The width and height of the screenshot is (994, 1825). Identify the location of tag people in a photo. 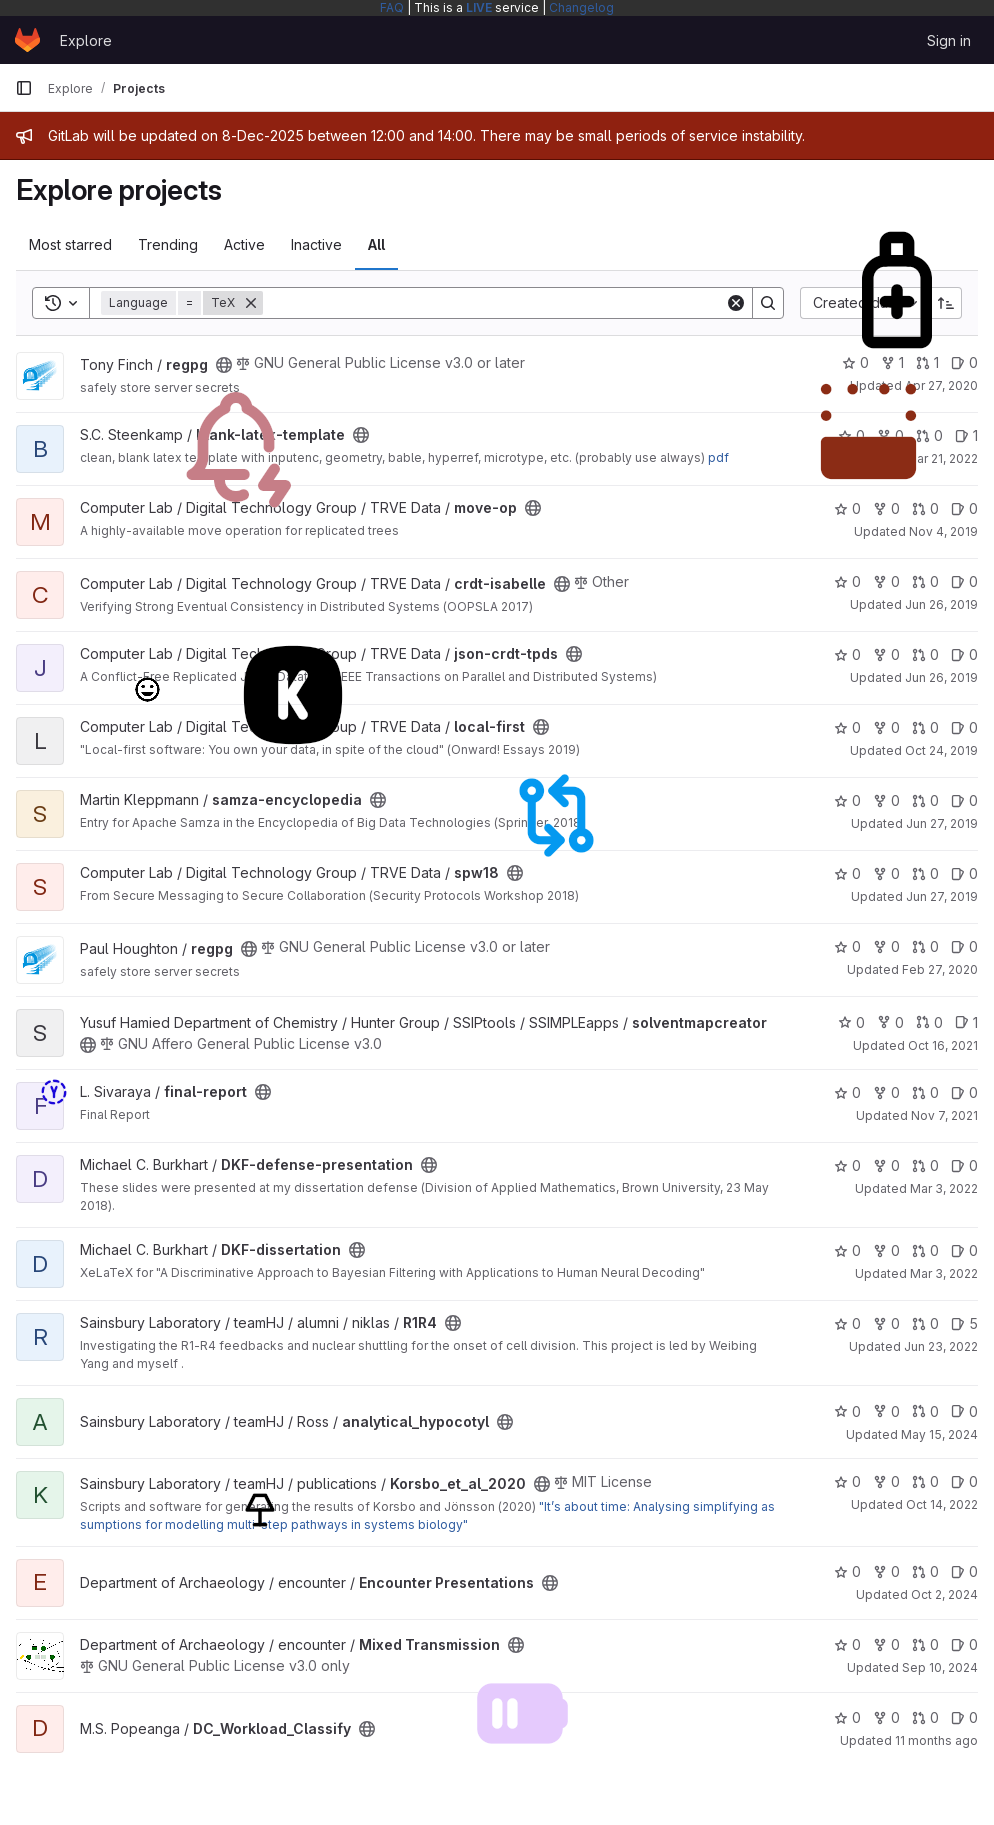
(147, 689).